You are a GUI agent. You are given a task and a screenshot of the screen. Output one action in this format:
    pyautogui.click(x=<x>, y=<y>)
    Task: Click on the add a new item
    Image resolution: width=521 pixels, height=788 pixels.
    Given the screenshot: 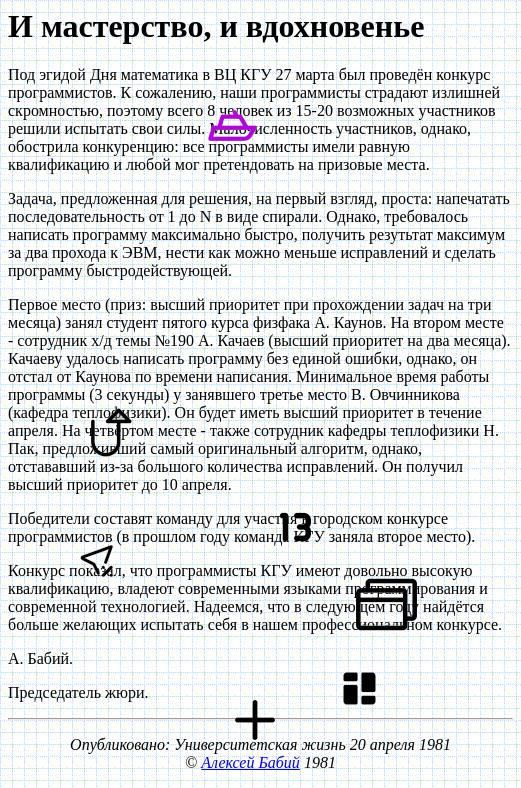 What is the action you would take?
    pyautogui.click(x=255, y=720)
    